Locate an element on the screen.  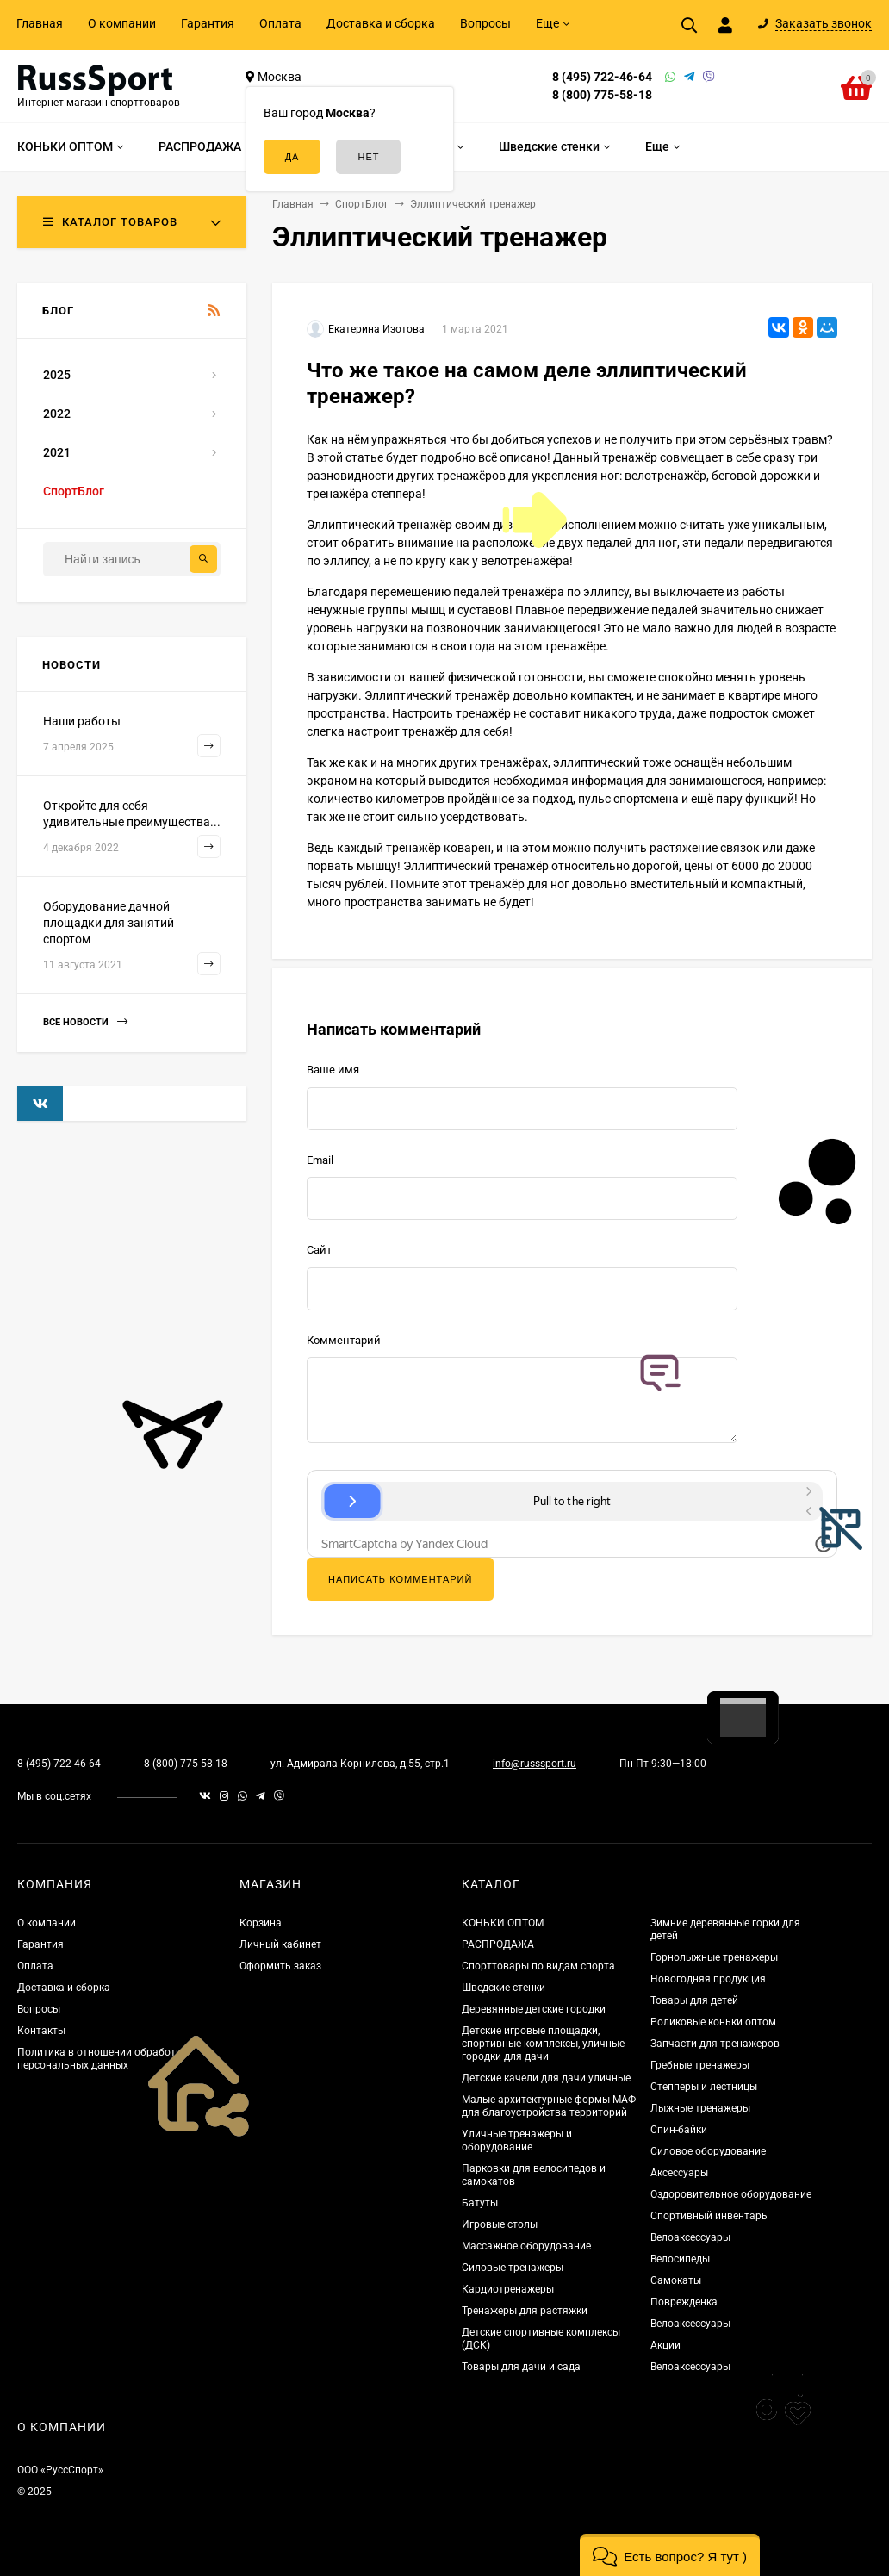
skip to end or last item is located at coordinates (535, 520).